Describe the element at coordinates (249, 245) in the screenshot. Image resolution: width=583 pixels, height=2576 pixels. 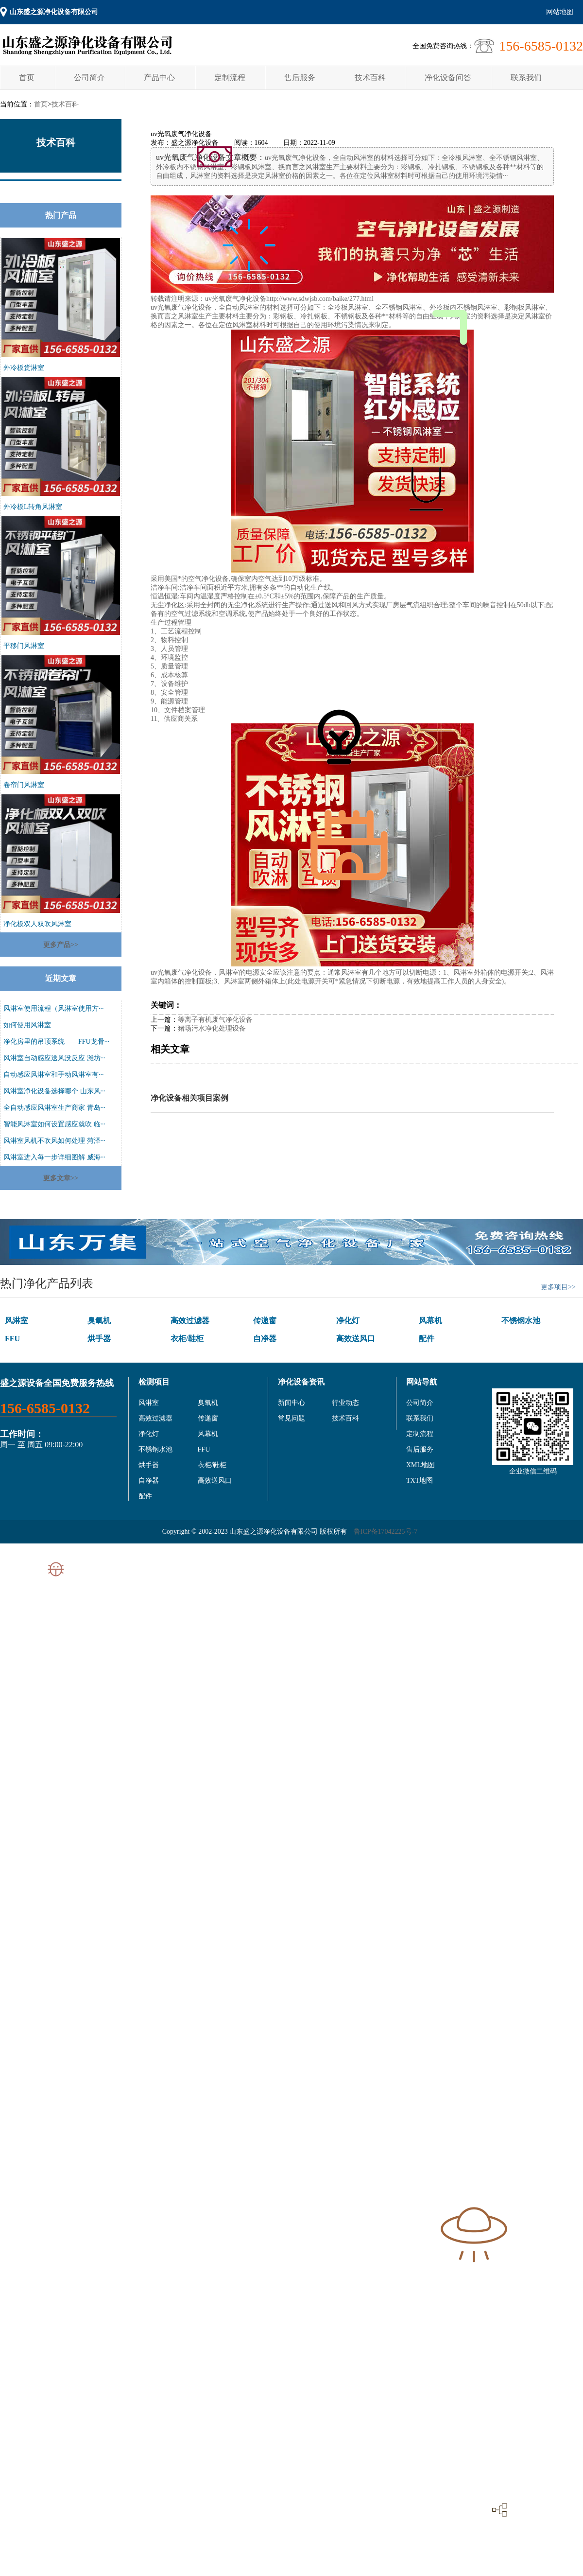
I see `indicates content is loading` at that location.